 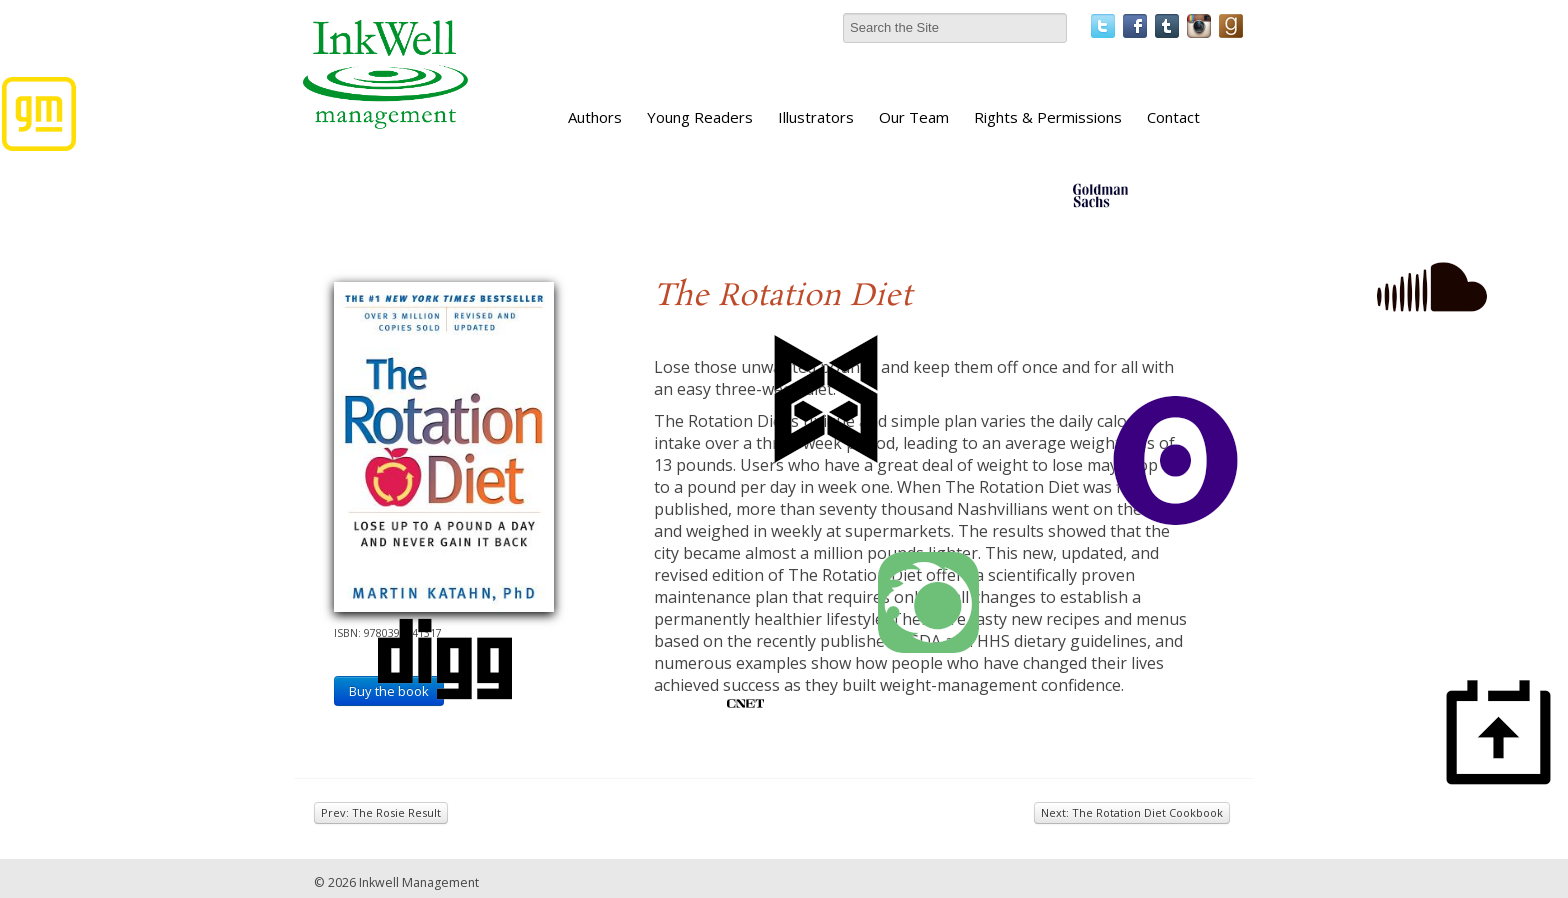 What do you see at coordinates (1100, 195) in the screenshot?
I see `Goldman Sachs company logo` at bounding box center [1100, 195].